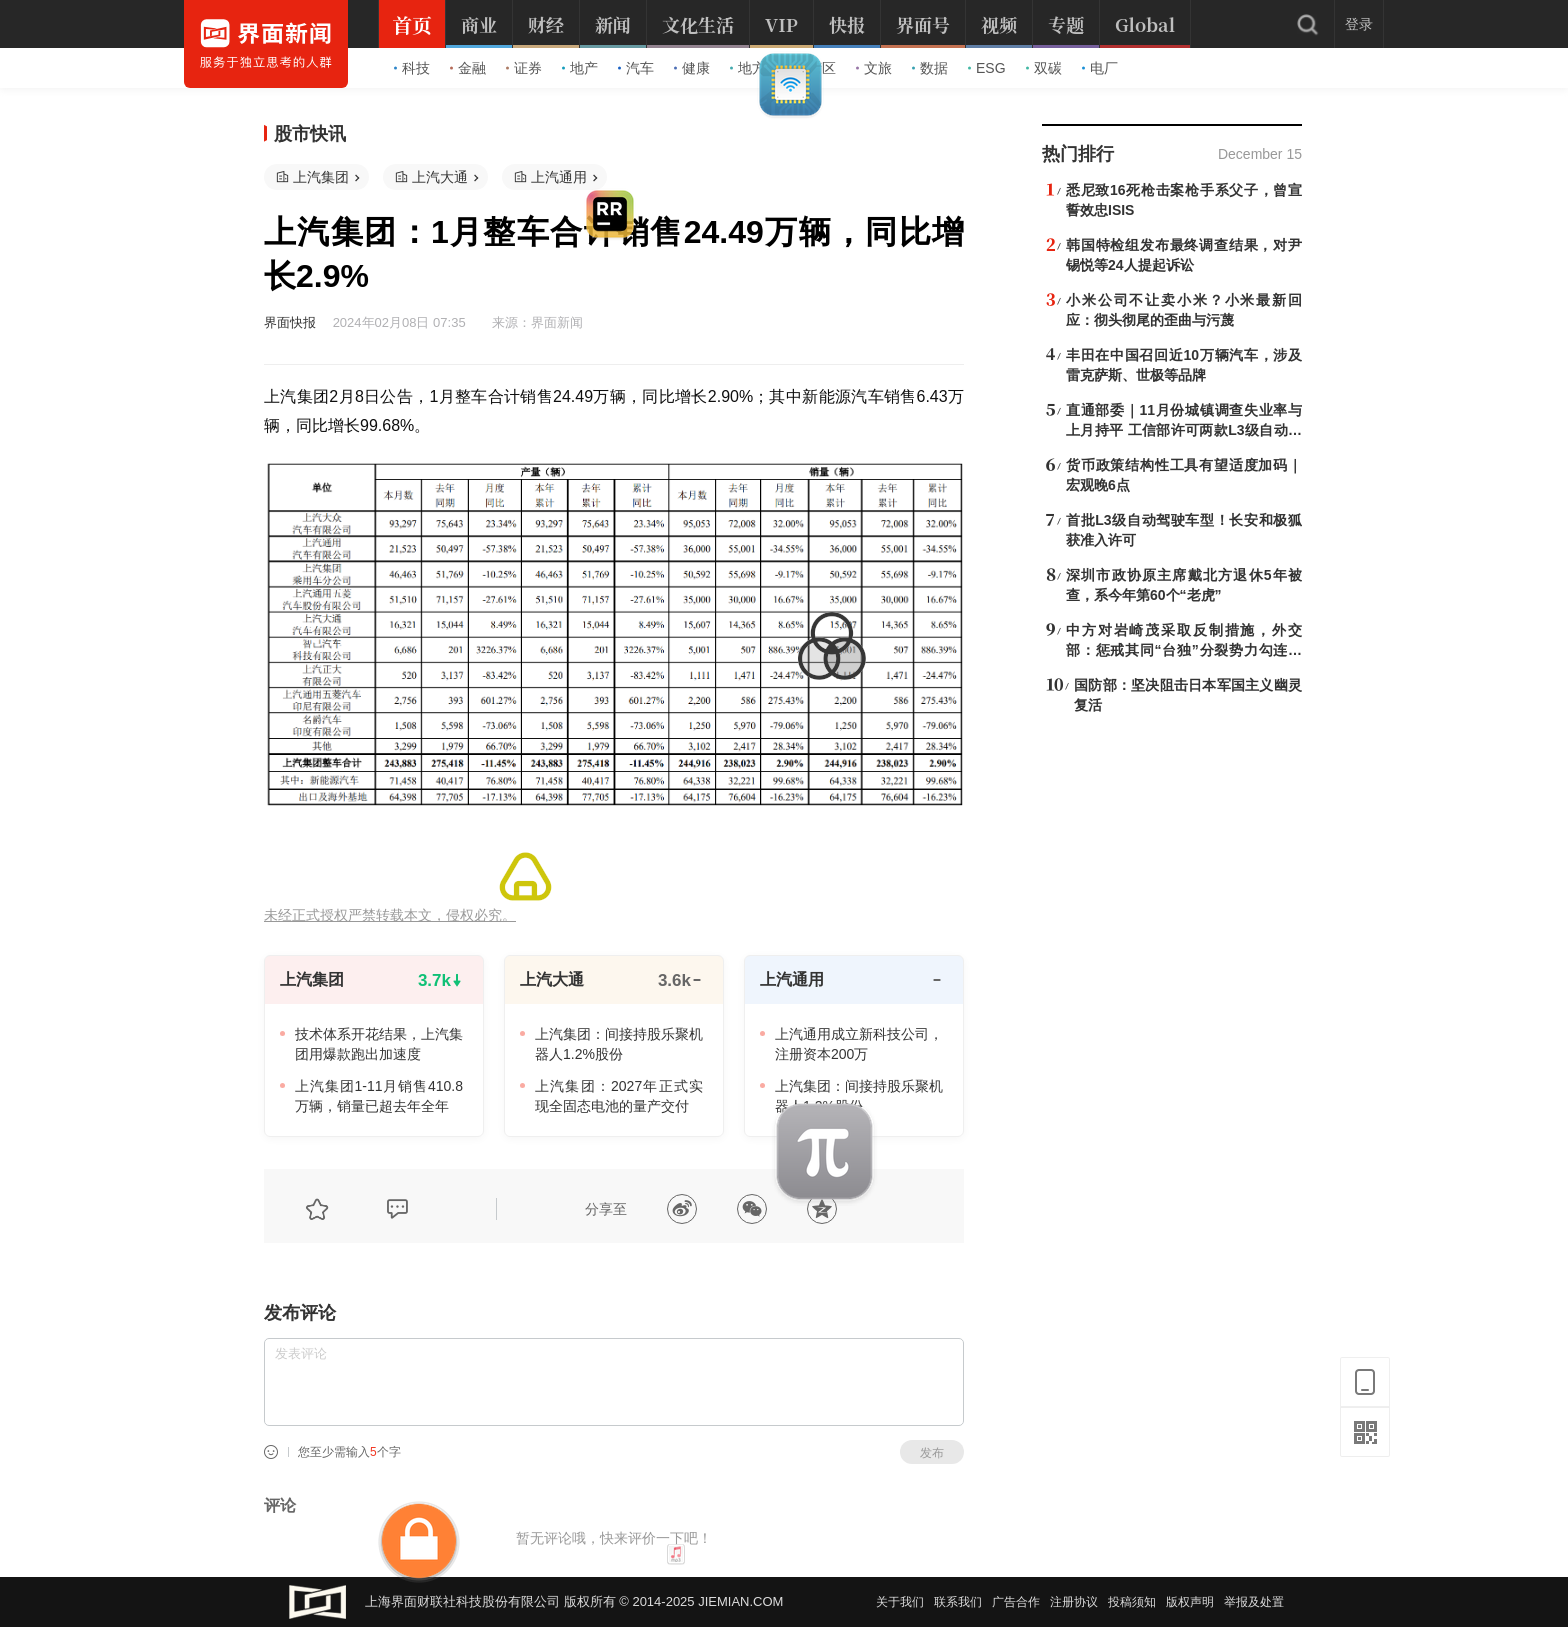  What do you see at coordinates (676, 1554) in the screenshot?
I see `an mp3 audio file` at bounding box center [676, 1554].